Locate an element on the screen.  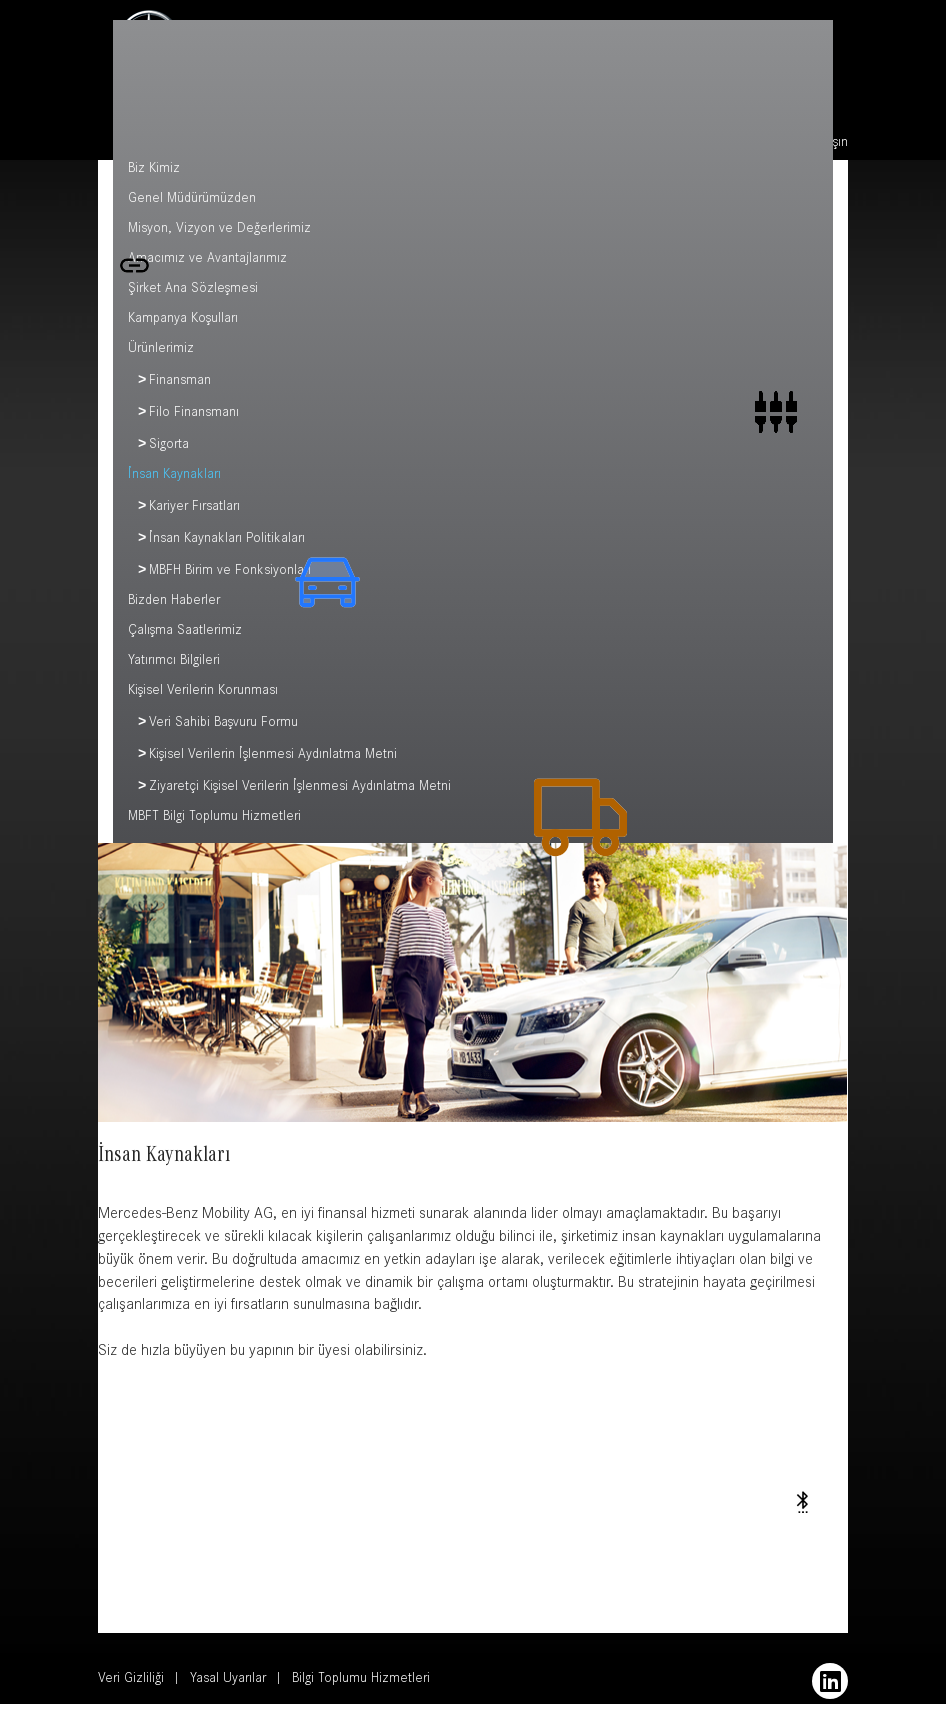
access vehicle or car-related features is located at coordinates (327, 583).